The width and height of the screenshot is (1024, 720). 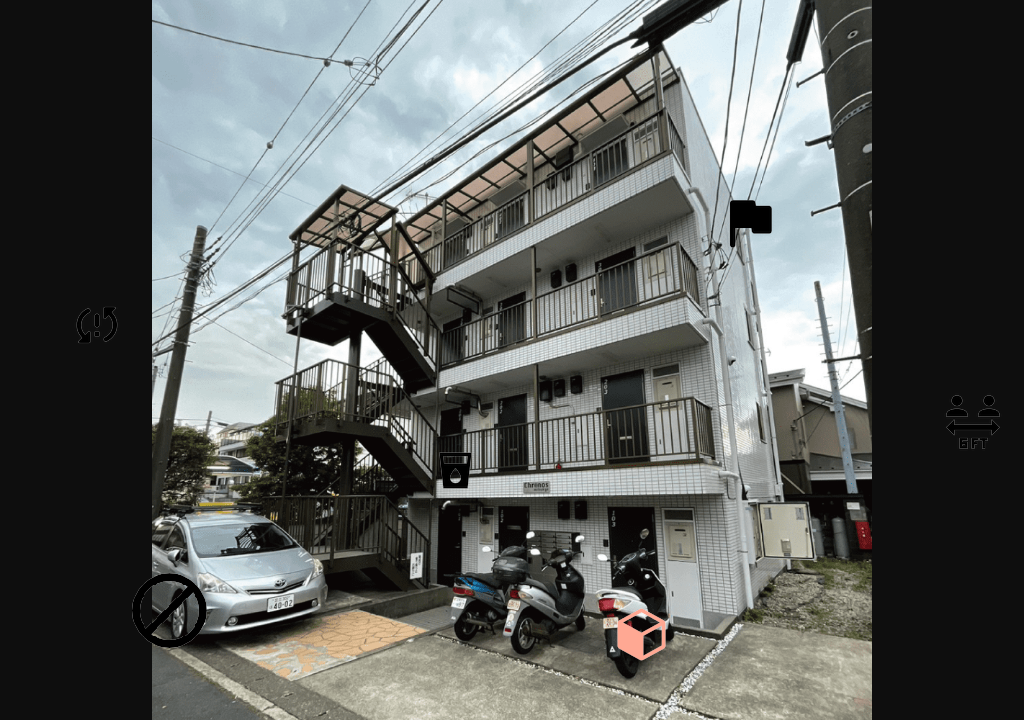 What do you see at coordinates (749, 222) in the screenshot?
I see `flag or bookmark this item` at bounding box center [749, 222].